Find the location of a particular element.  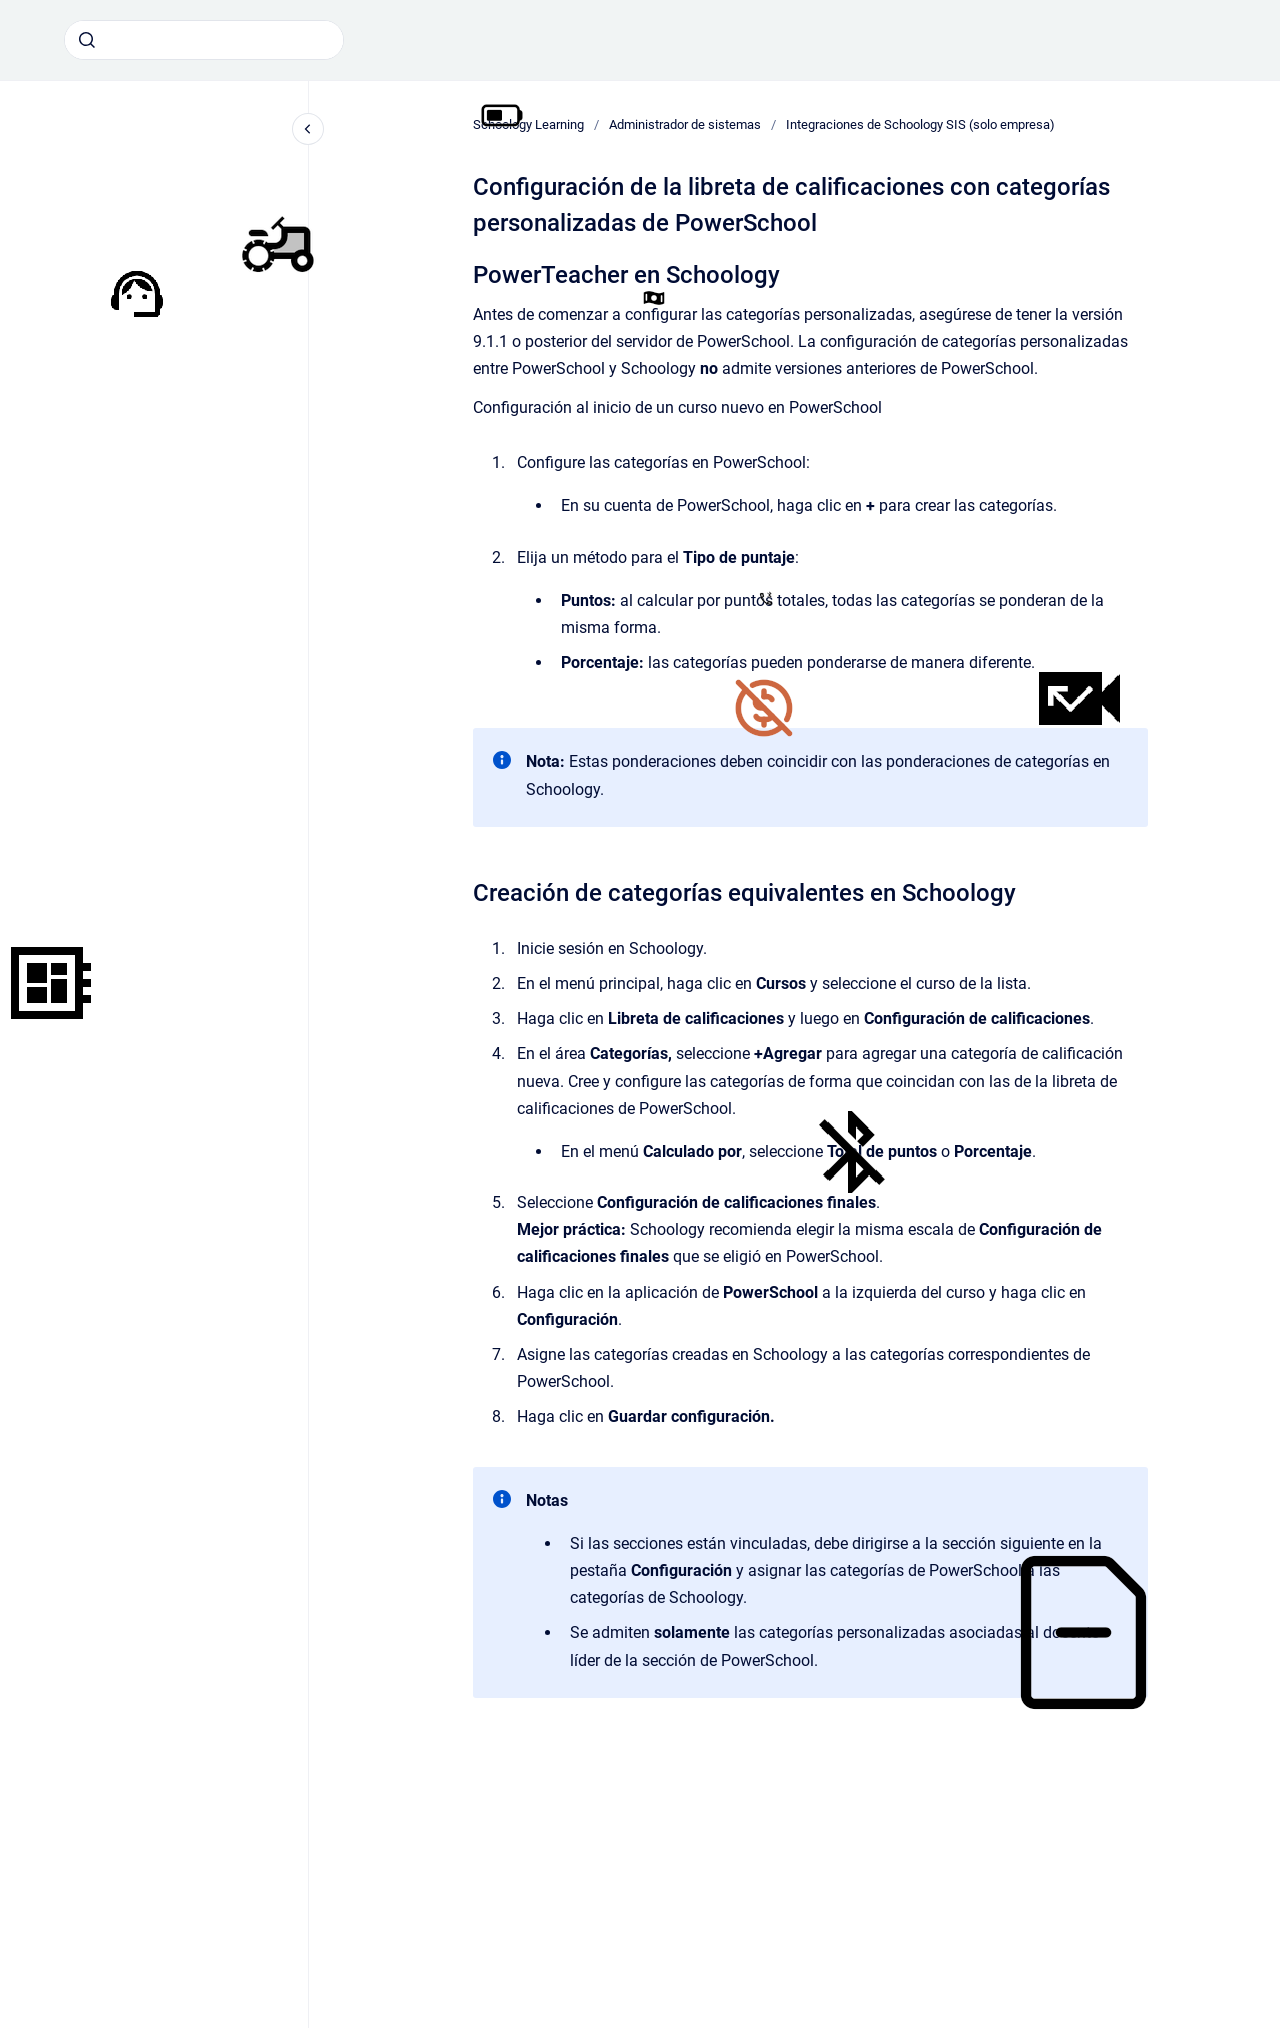

bluetooth is currently disabled is located at coordinates (852, 1152).